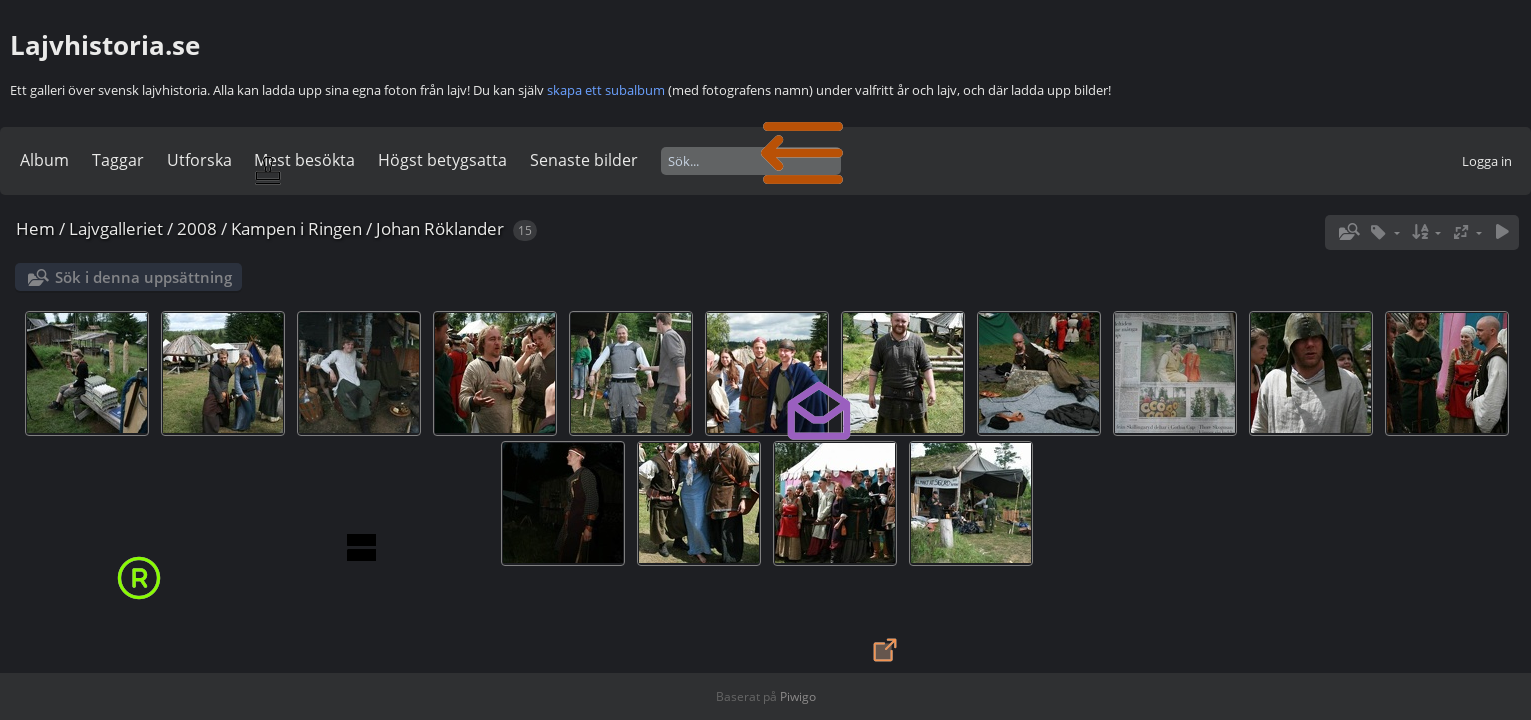  Describe the element at coordinates (803, 153) in the screenshot. I see `go back to previous menu` at that location.